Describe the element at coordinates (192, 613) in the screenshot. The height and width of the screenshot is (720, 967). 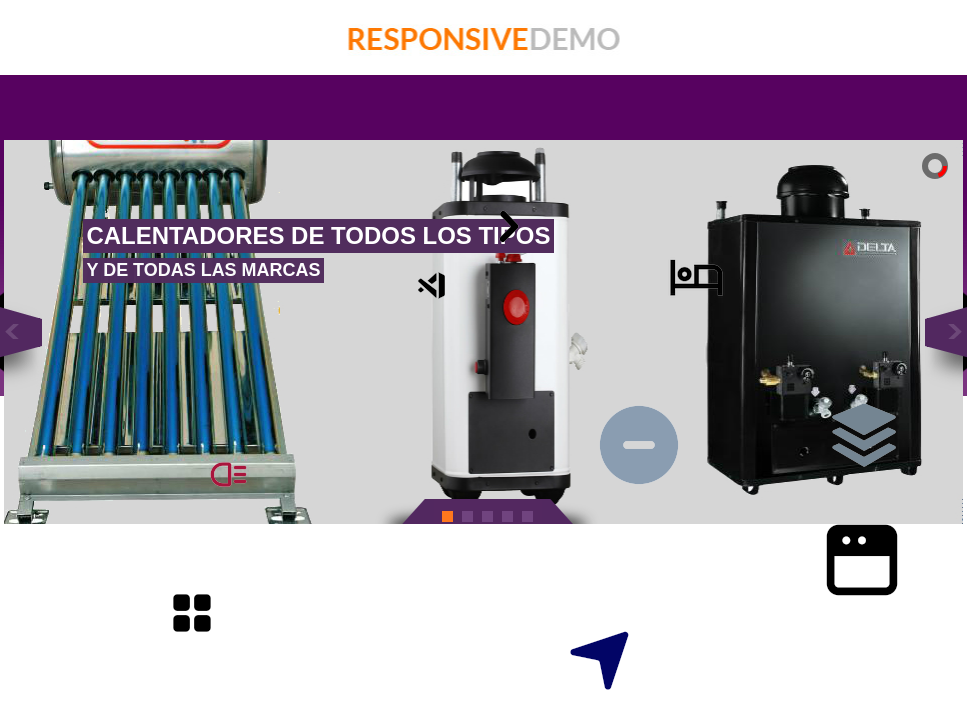
I see `view items in grid layout` at that location.